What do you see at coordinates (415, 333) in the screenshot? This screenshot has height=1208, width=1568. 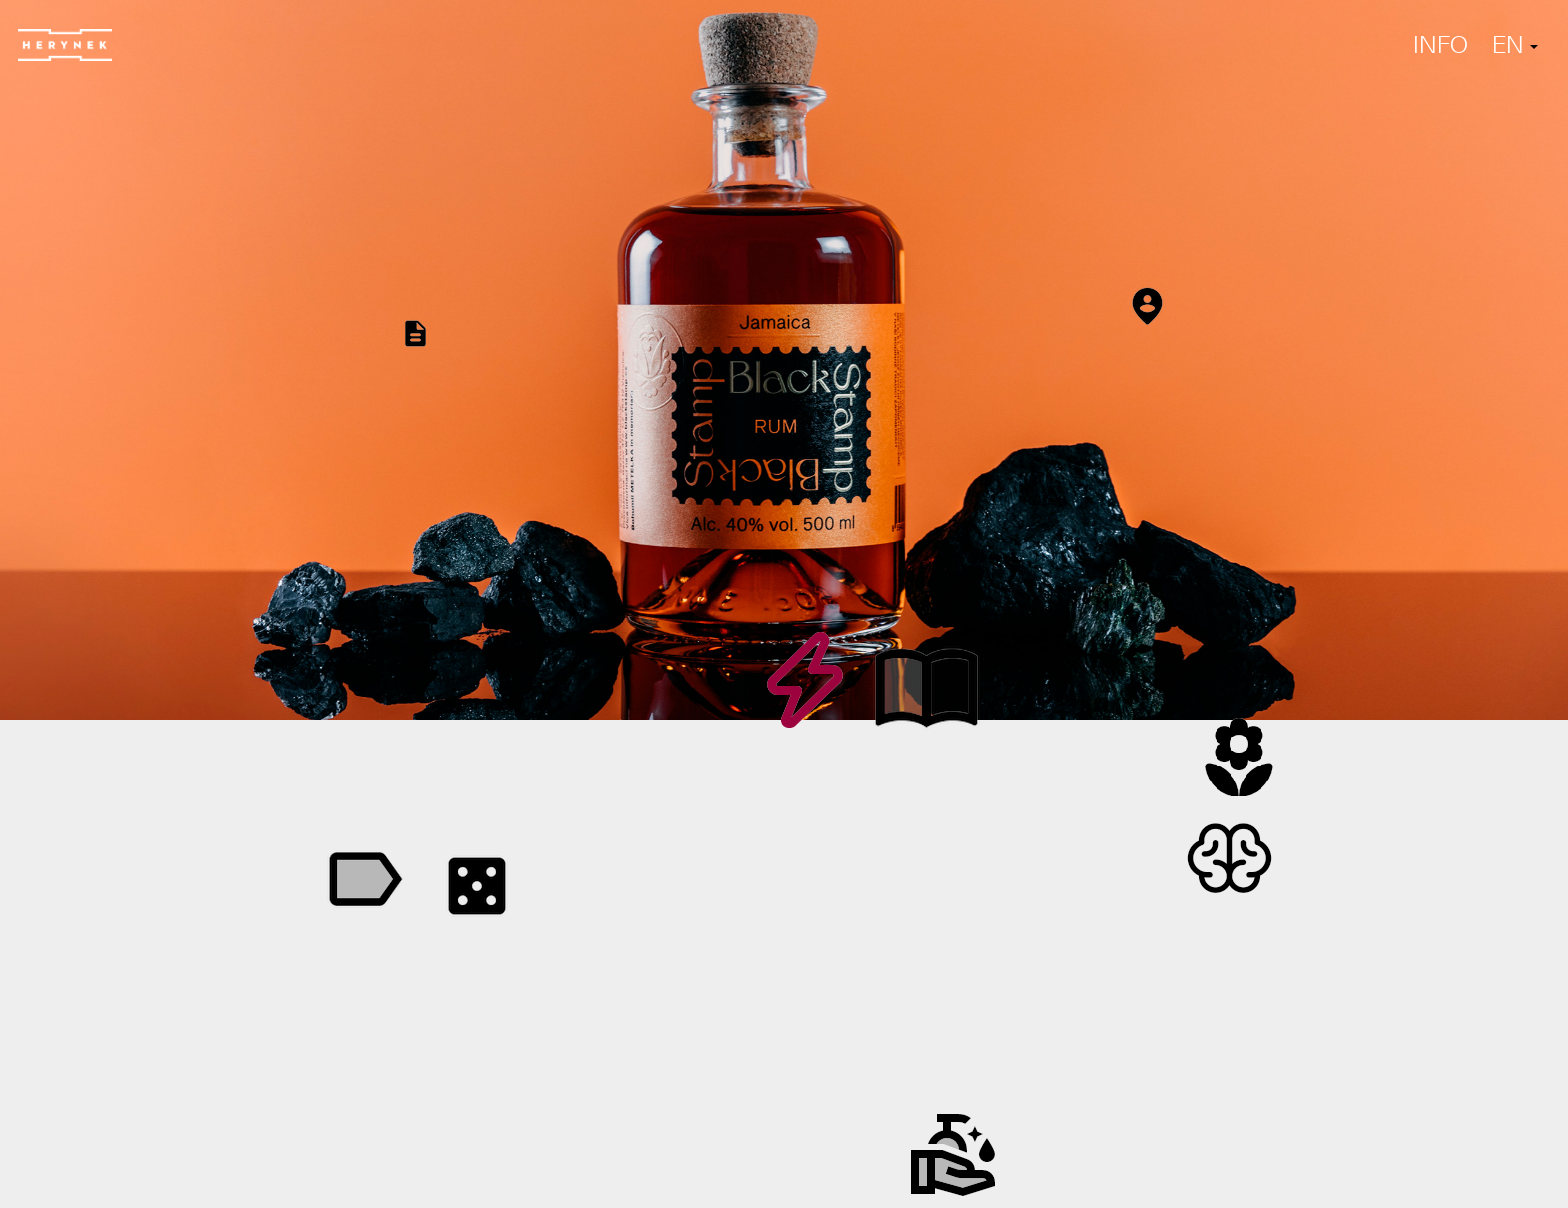 I see `view document details` at bounding box center [415, 333].